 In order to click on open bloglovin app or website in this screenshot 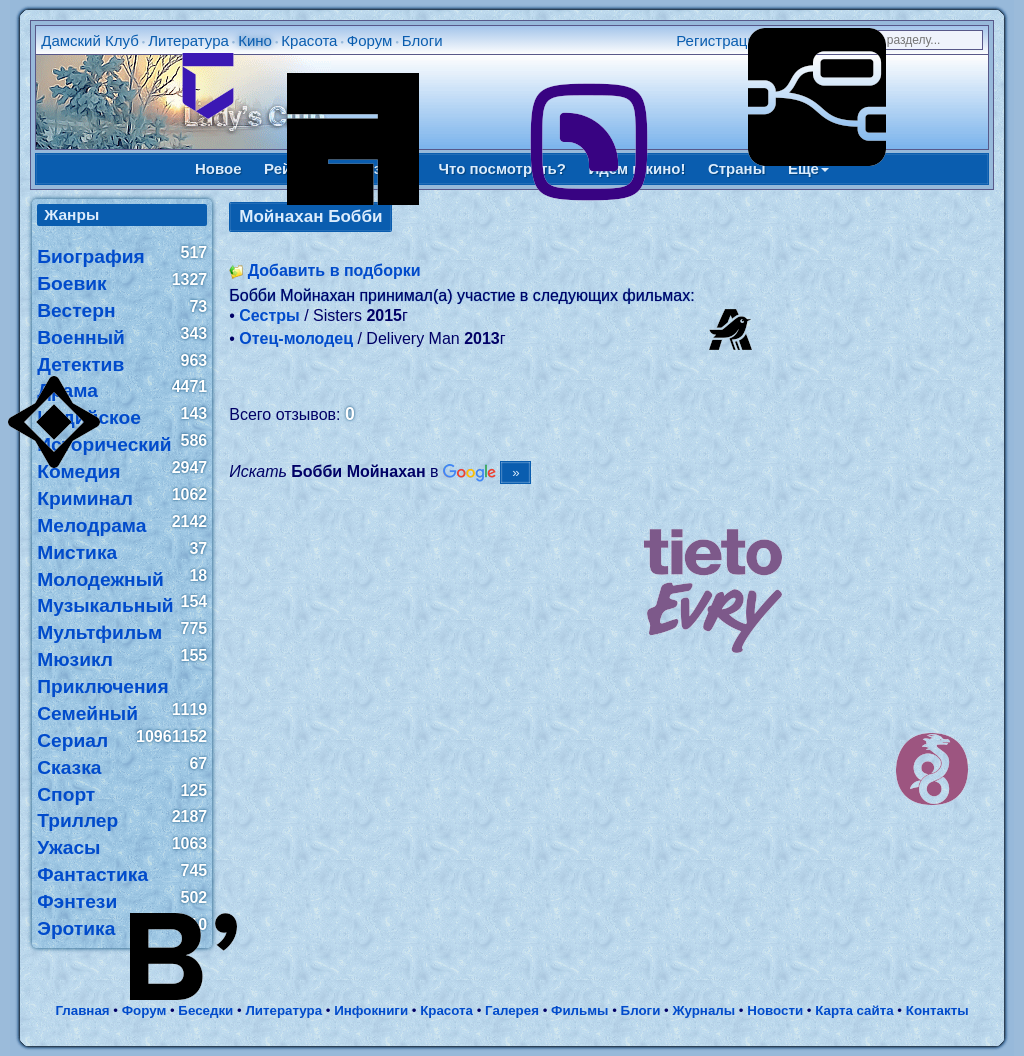, I will do `click(183, 956)`.